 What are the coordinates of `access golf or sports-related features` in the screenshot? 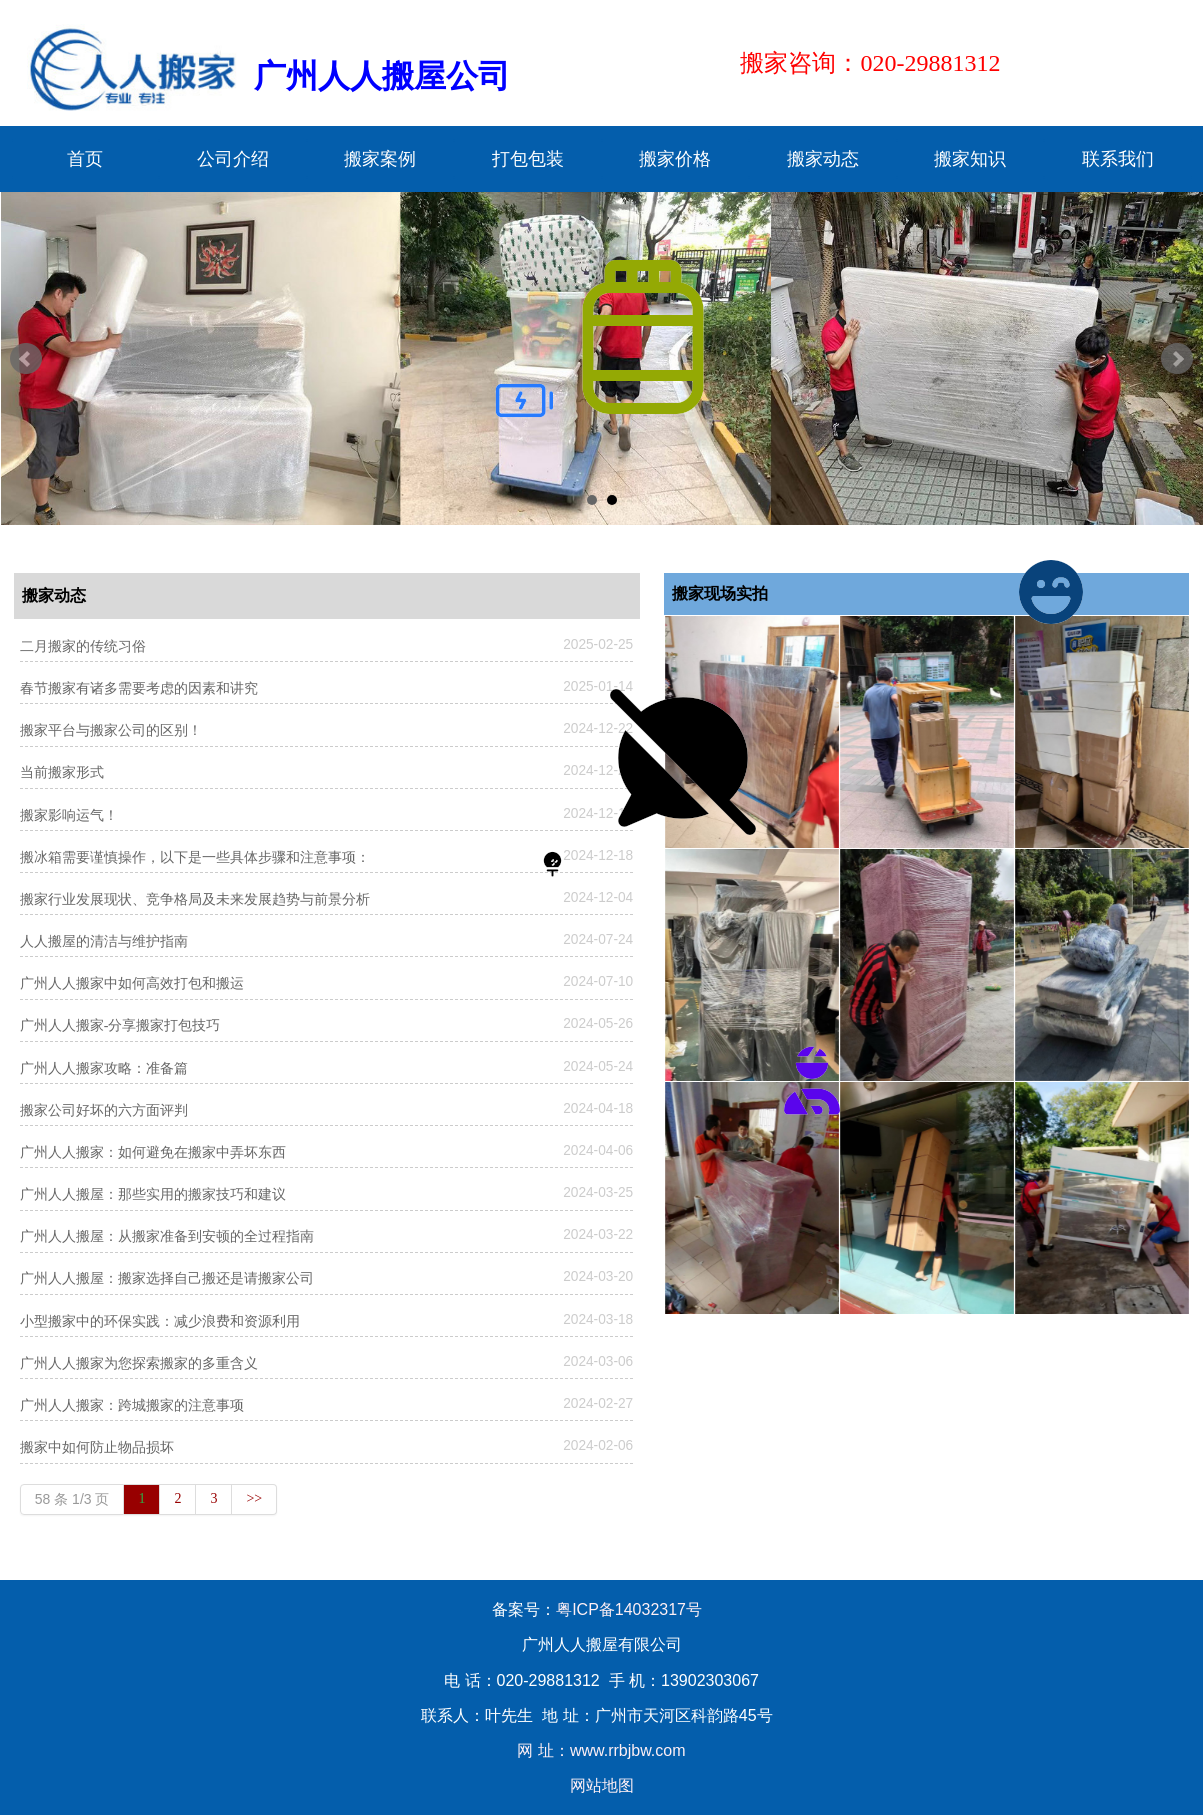 It's located at (552, 863).